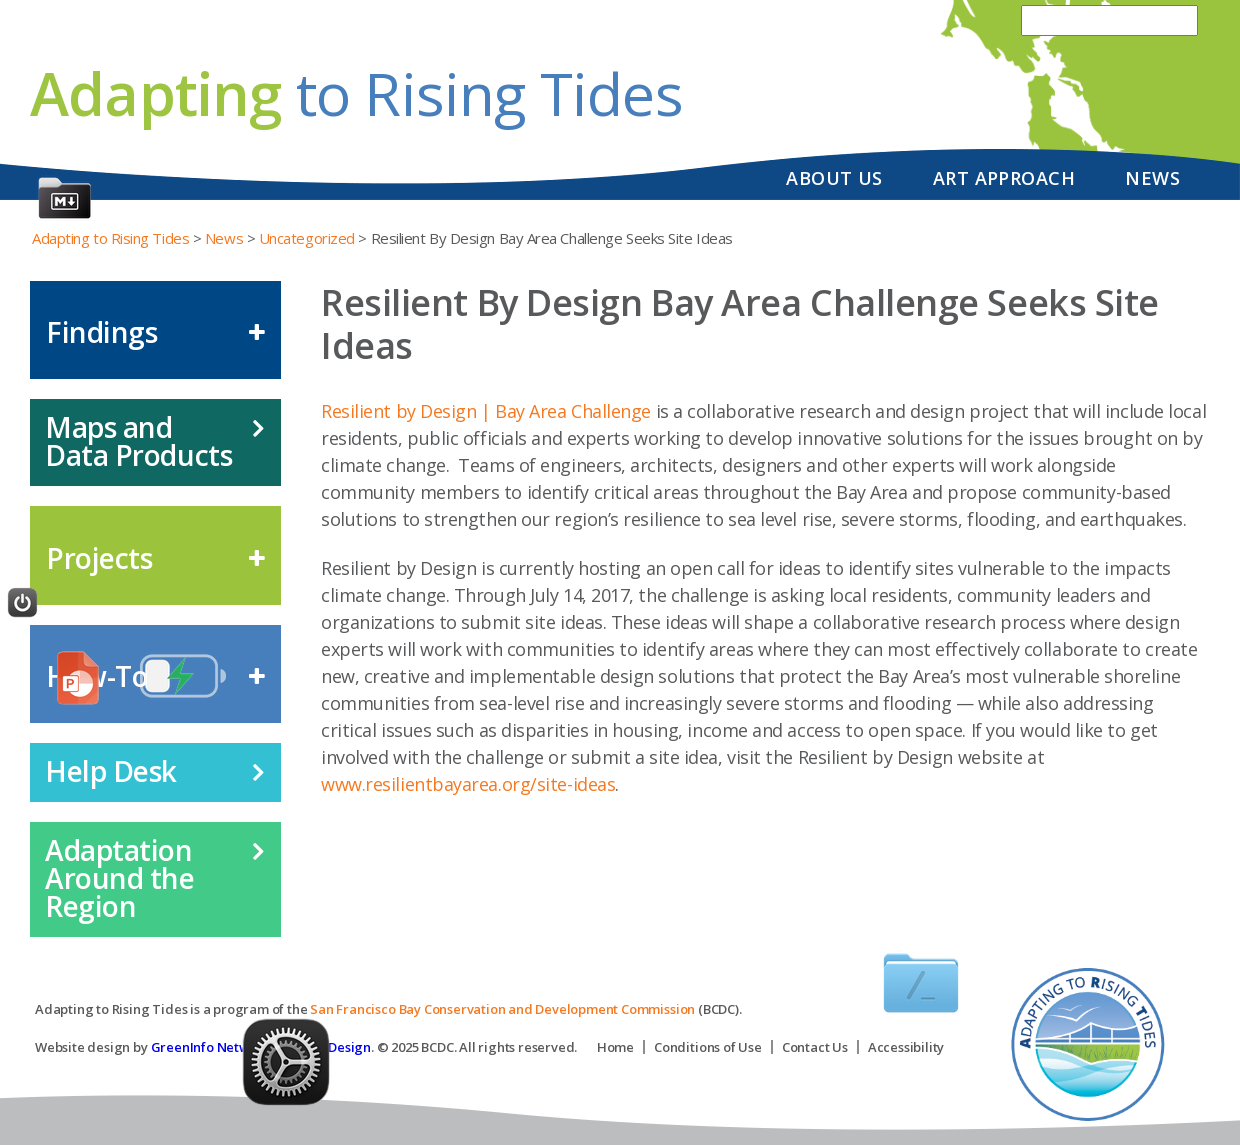  What do you see at coordinates (22, 602) in the screenshot?
I see `open session or power settings` at bounding box center [22, 602].